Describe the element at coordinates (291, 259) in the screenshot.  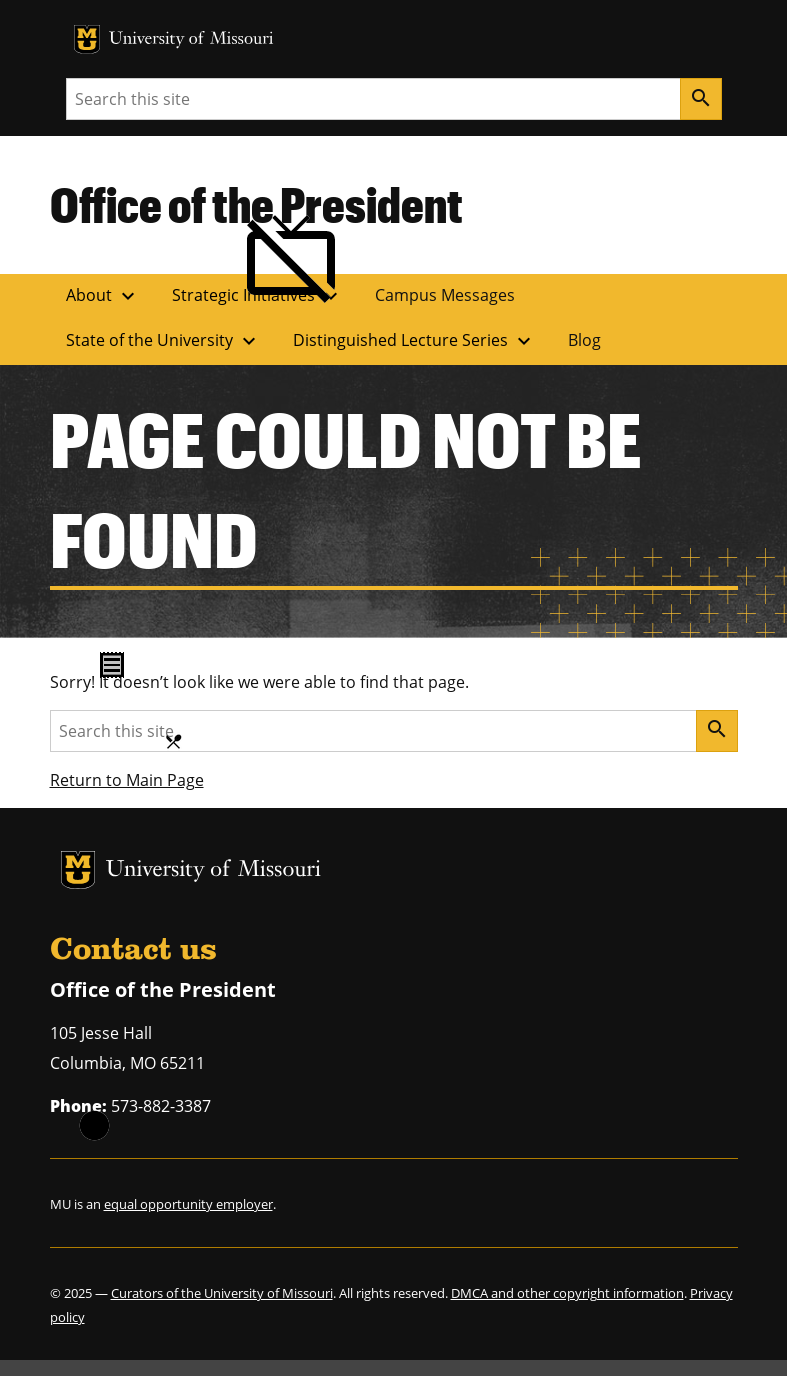
I see `tv or display is currently off or disabled` at that location.